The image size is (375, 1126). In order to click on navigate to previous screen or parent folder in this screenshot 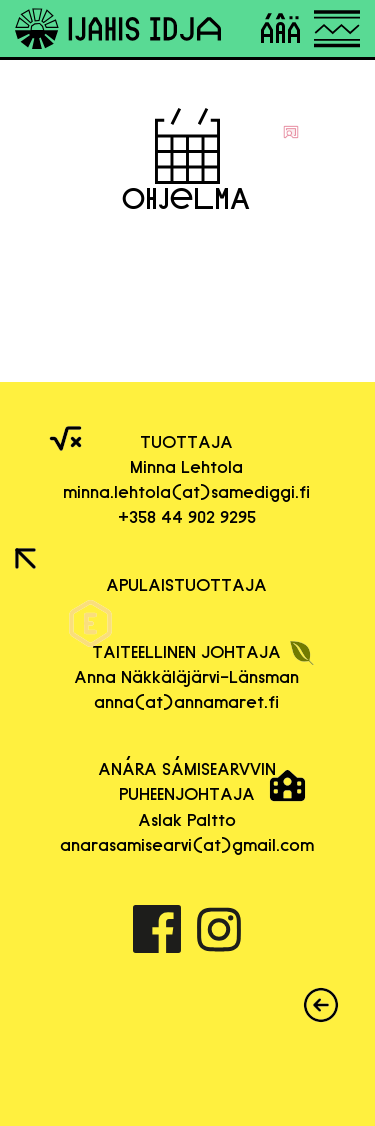, I will do `click(25, 558)`.